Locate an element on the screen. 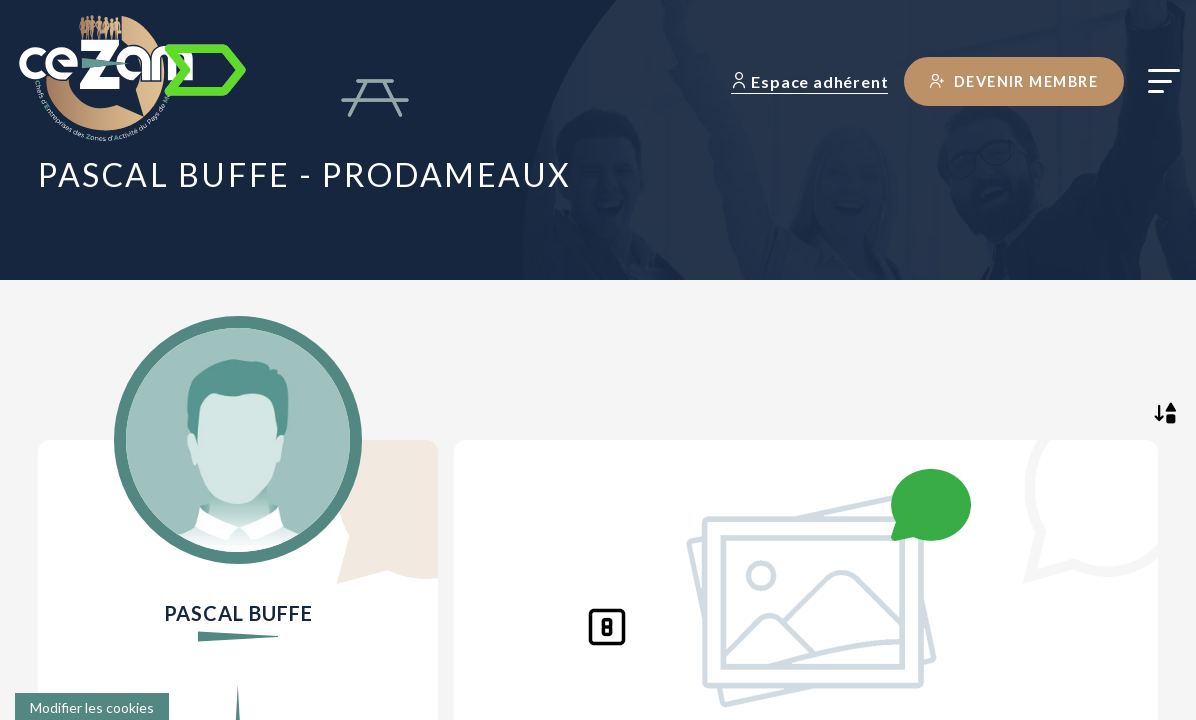 Image resolution: width=1196 pixels, height=720 pixels. sort items by shape in descending order is located at coordinates (1165, 413).